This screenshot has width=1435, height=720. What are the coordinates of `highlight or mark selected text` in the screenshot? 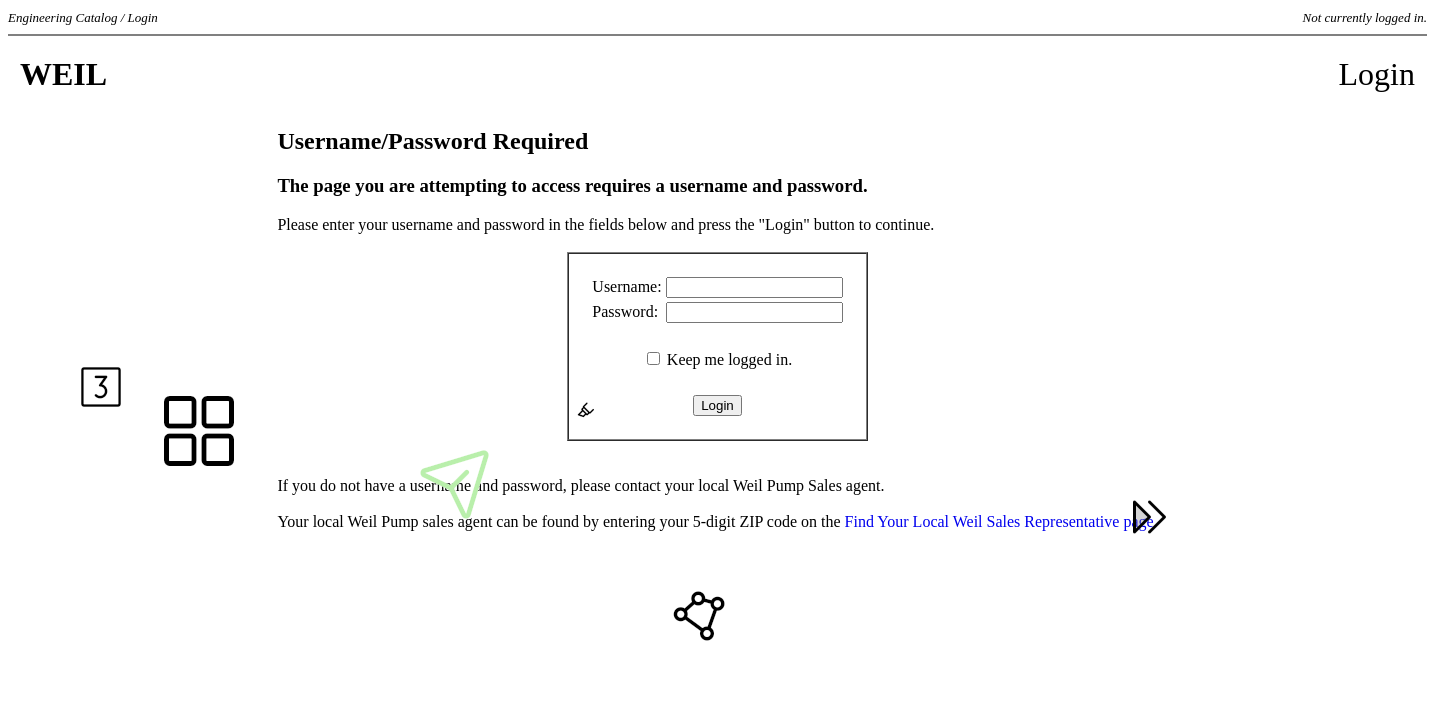 It's located at (585, 410).